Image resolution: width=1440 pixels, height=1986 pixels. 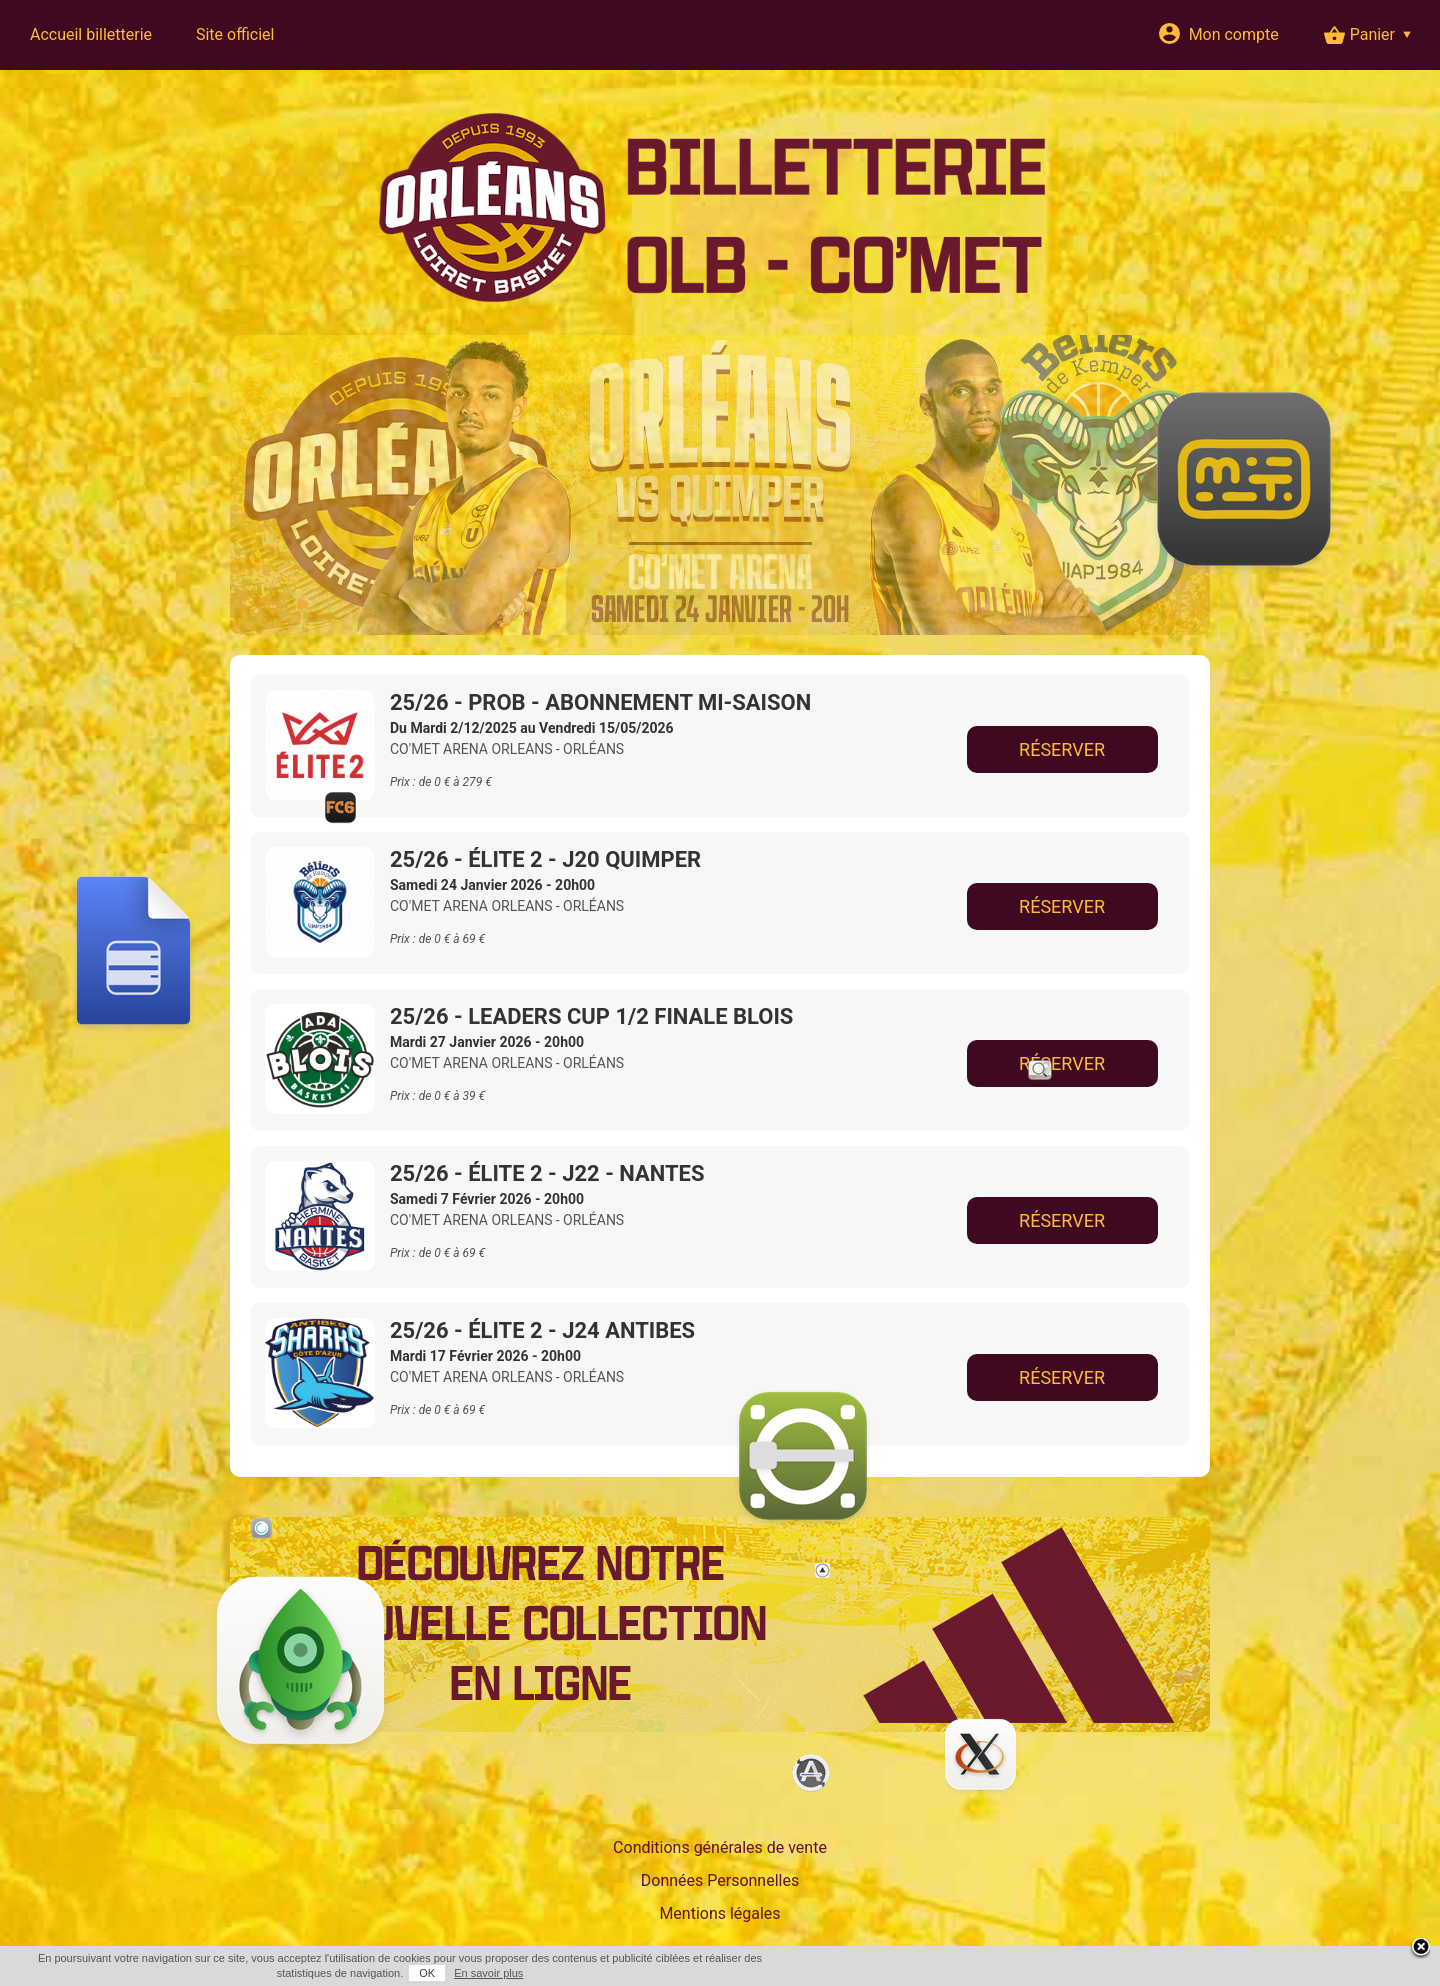 What do you see at coordinates (261, 1528) in the screenshot?
I see `configure app launch animation preferences` at bounding box center [261, 1528].